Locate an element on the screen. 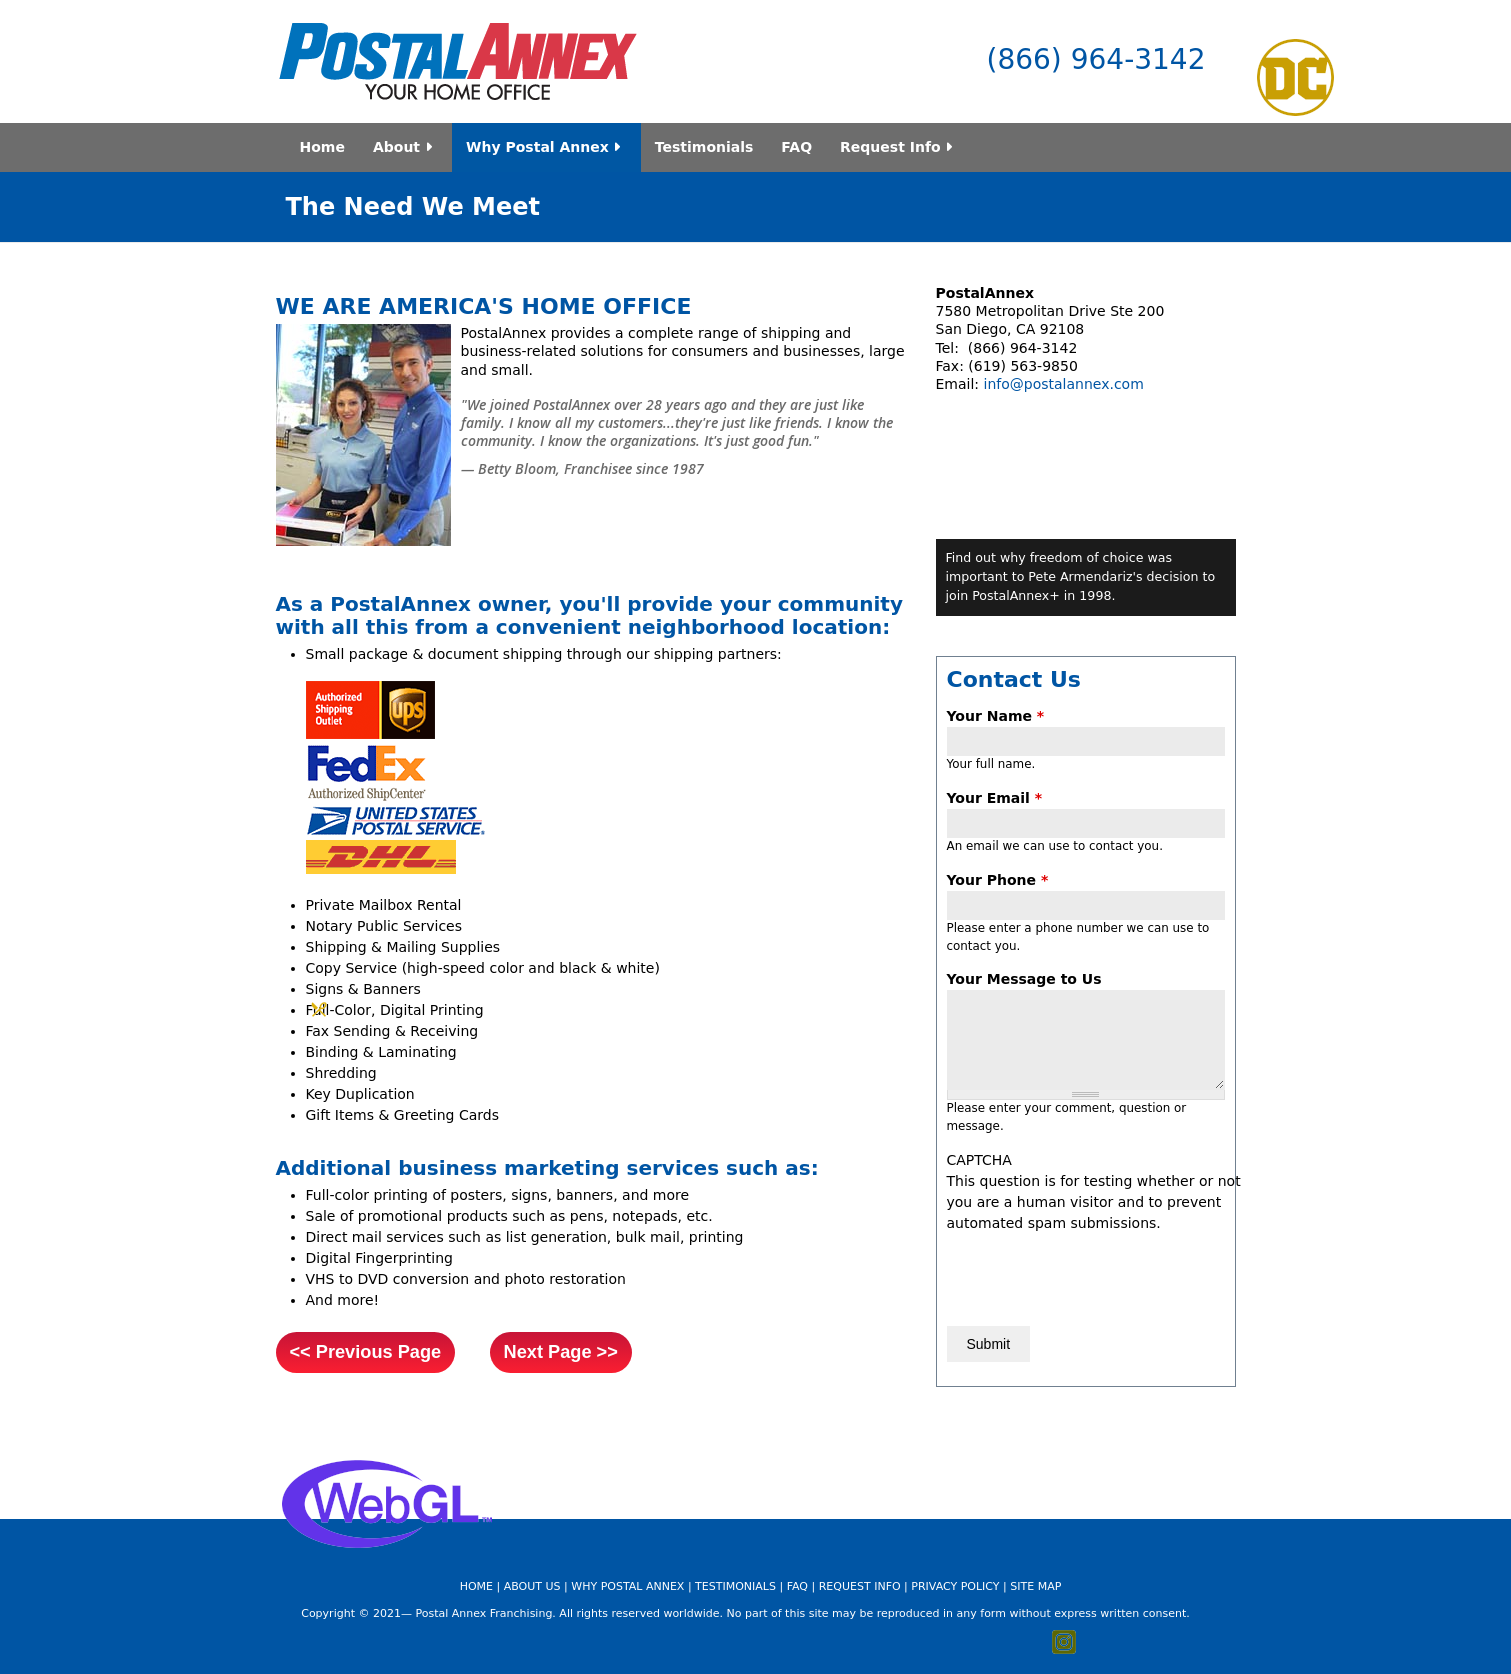  browse nearby restaurants is located at coordinates (319, 1009).